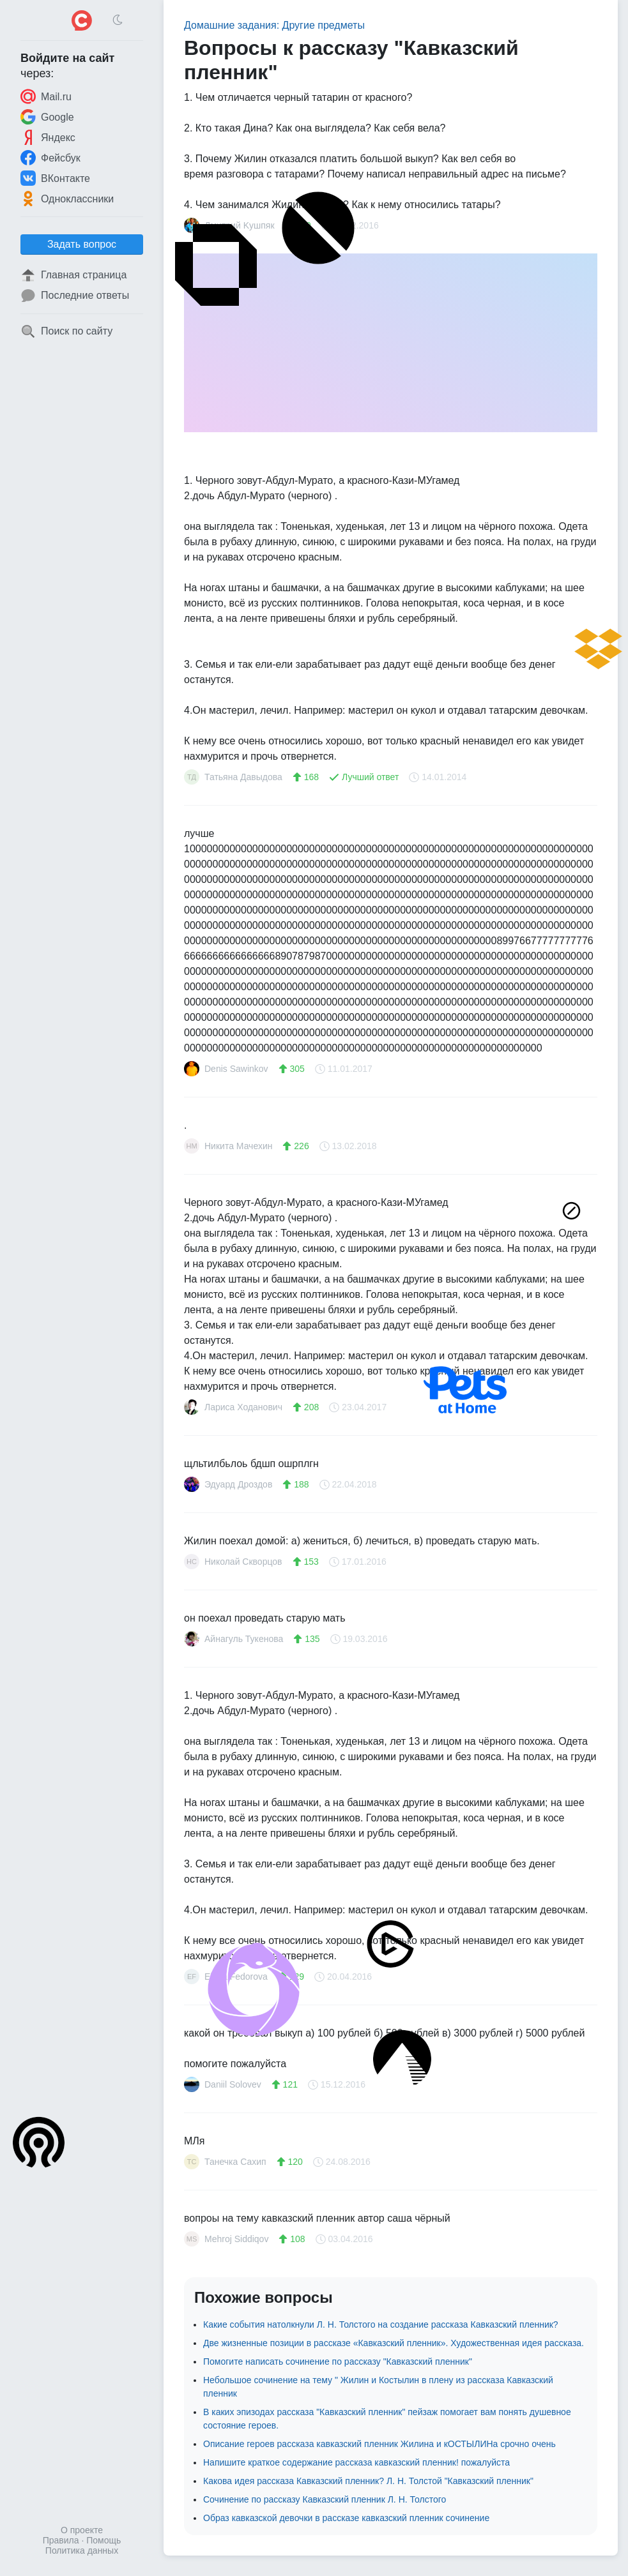 The height and width of the screenshot is (2576, 628). I want to click on indicates a prohibited or forbidden action, so click(571, 1210).